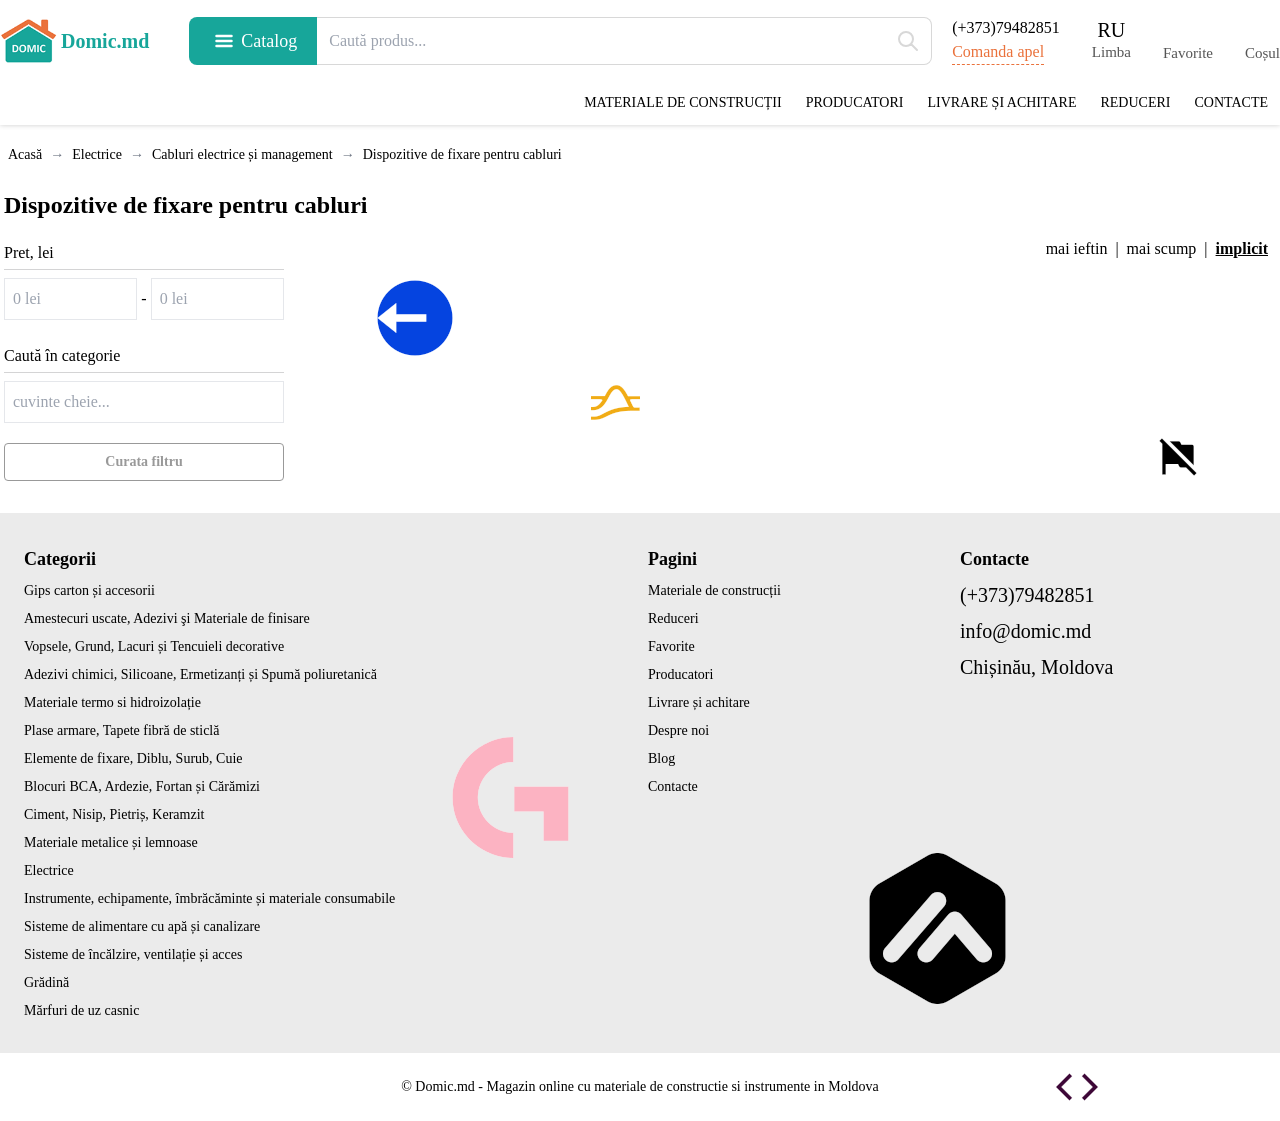 This screenshot has width=1280, height=1121. What do you see at coordinates (415, 318) in the screenshot?
I see `log out of your account` at bounding box center [415, 318].